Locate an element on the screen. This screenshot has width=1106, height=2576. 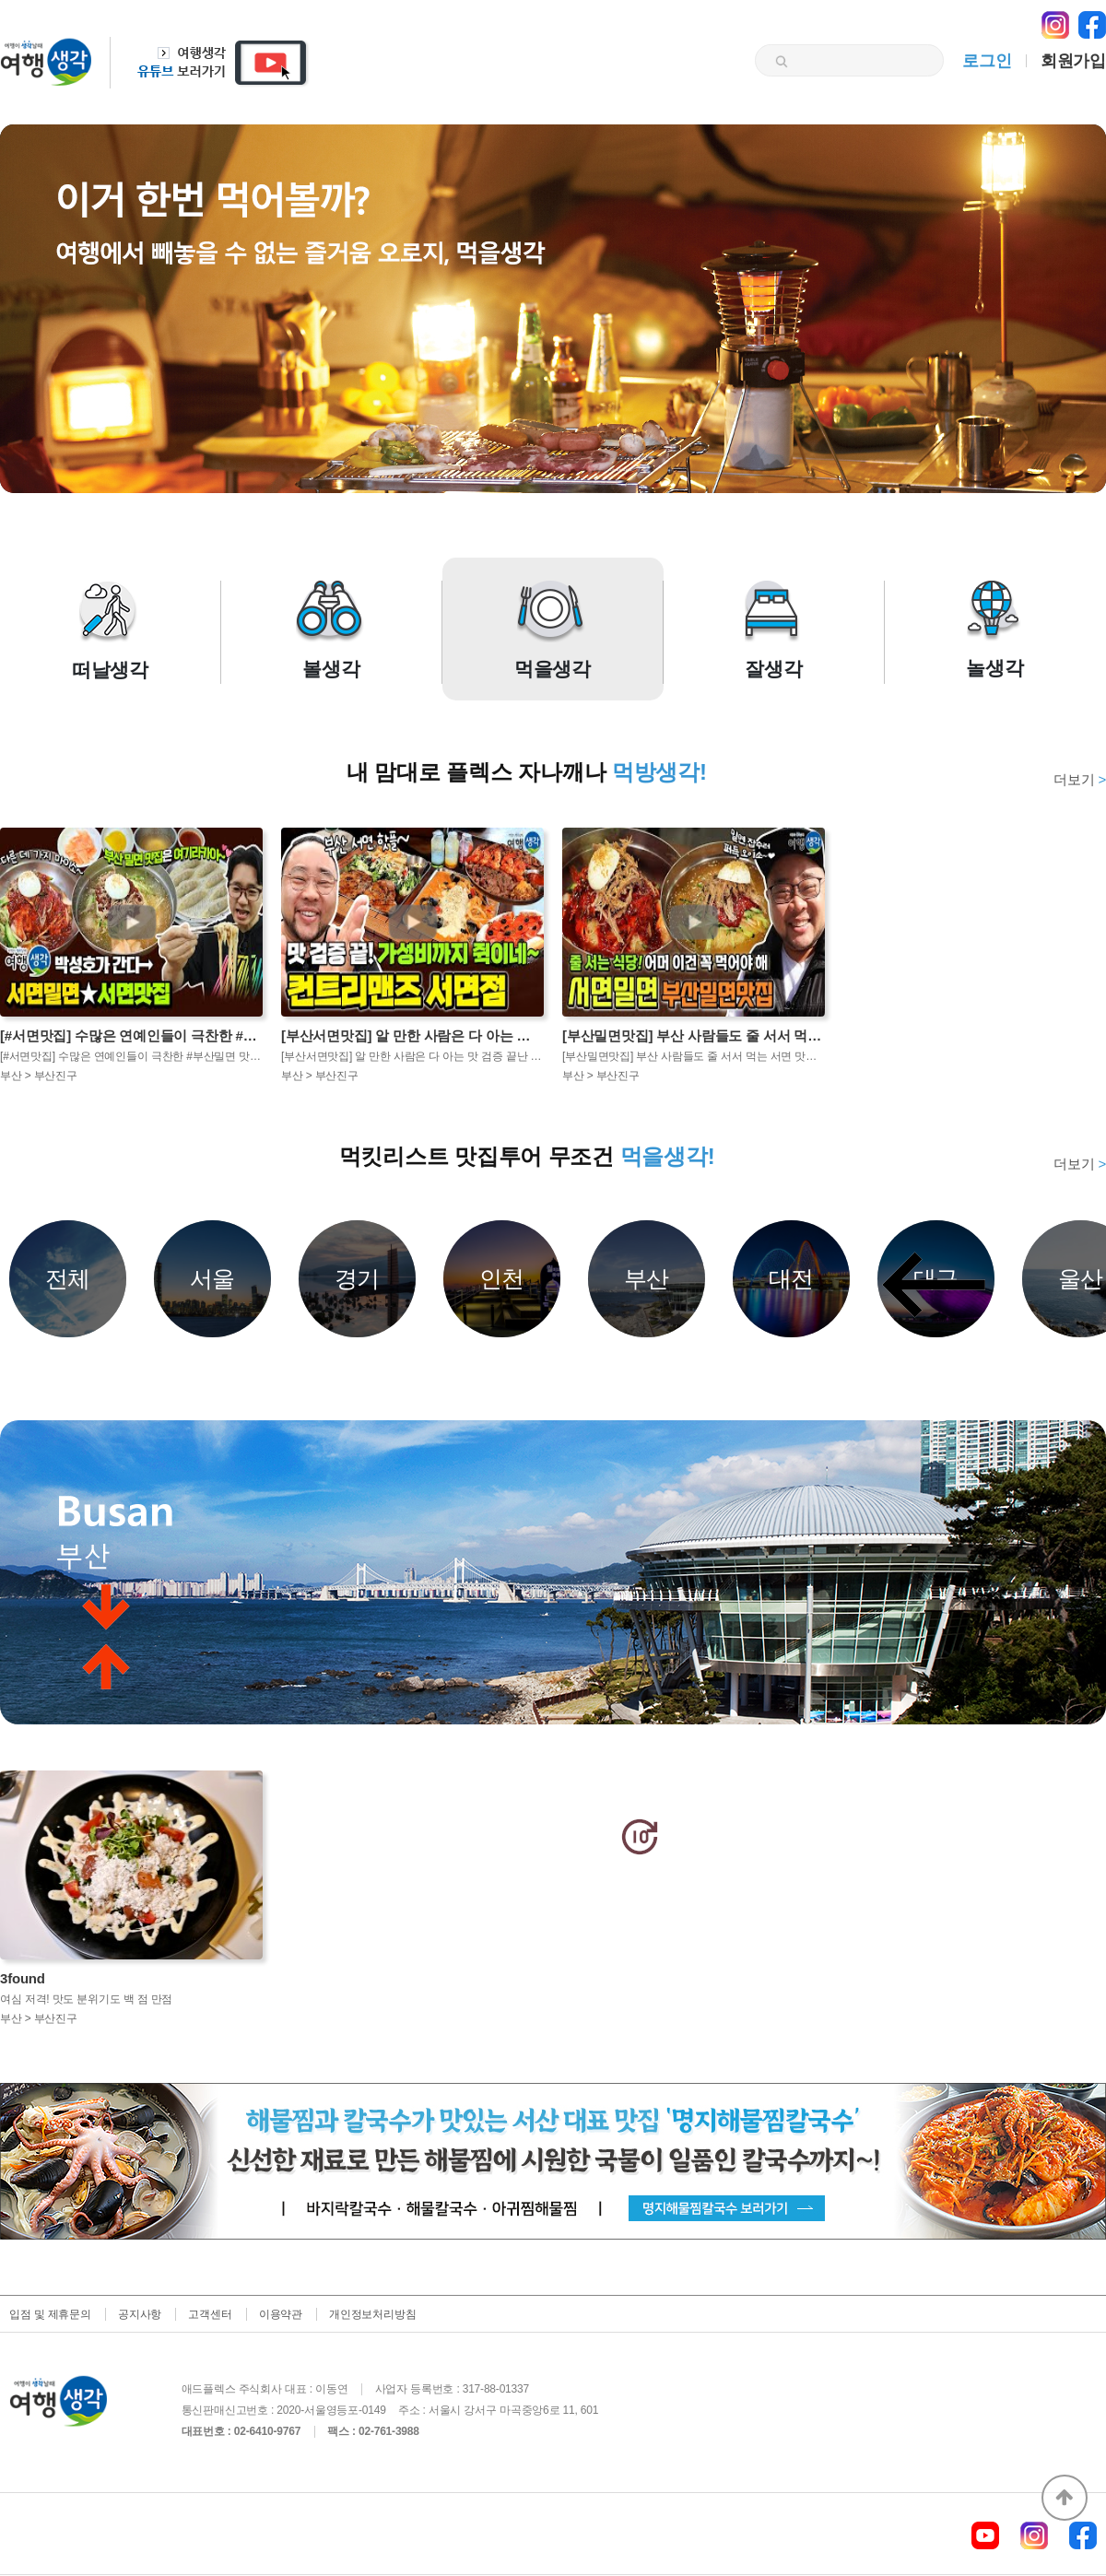
collapse content vertically is located at coordinates (106, 1637).